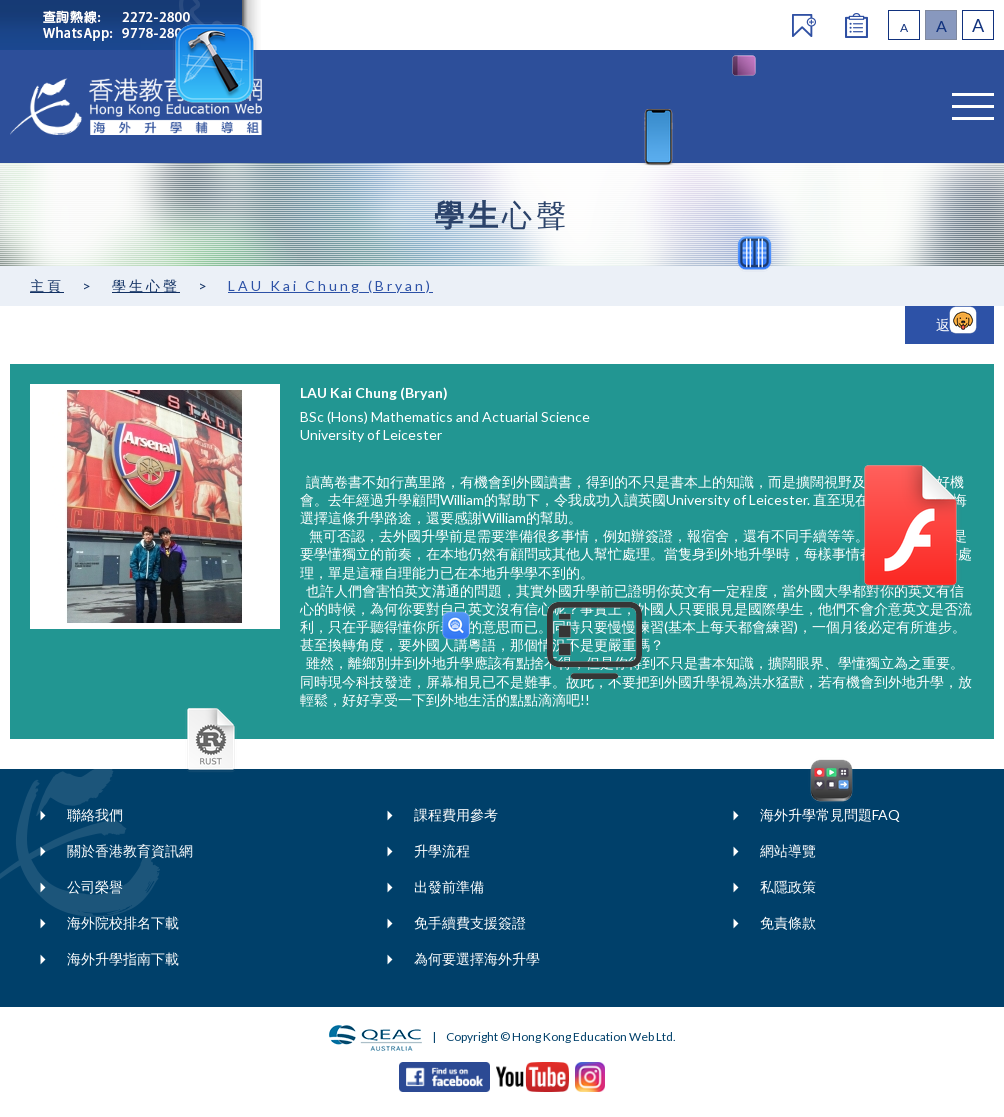  I want to click on flash video file type indicator, so click(910, 527).